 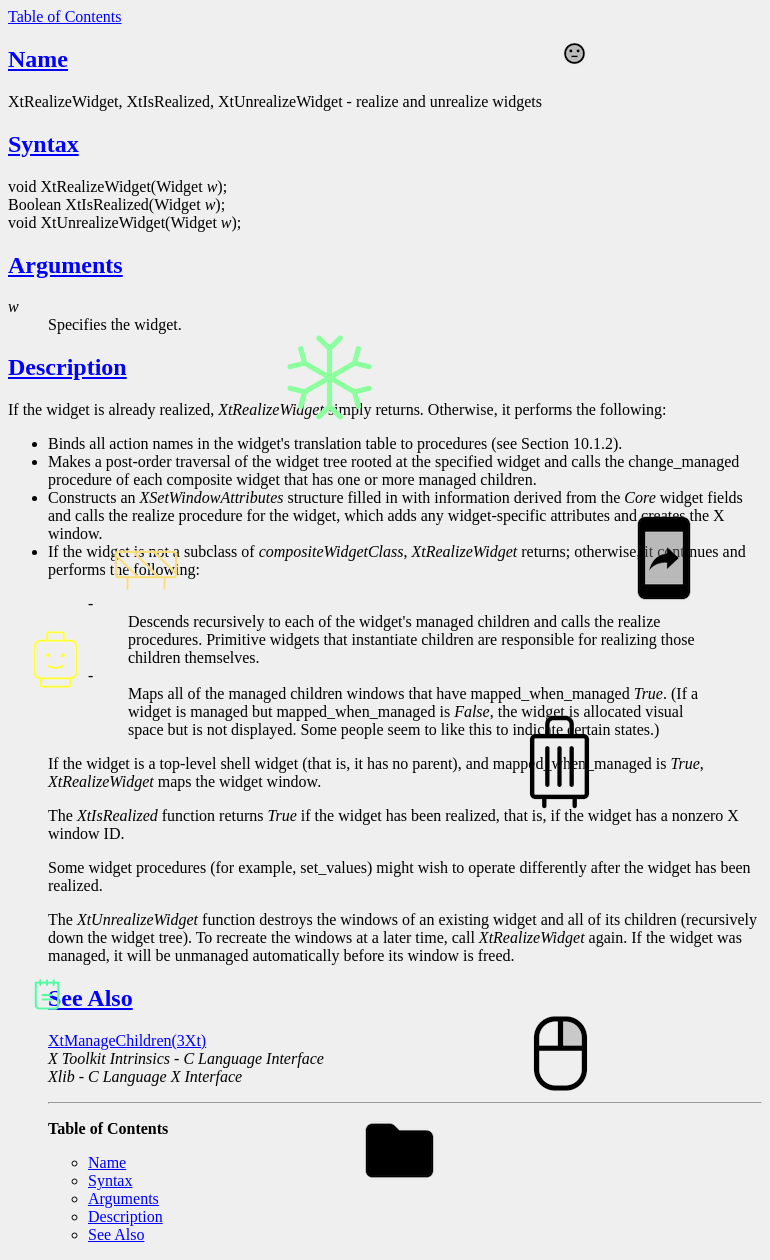 What do you see at coordinates (559, 763) in the screenshot?
I see `manage travel or trip details` at bounding box center [559, 763].